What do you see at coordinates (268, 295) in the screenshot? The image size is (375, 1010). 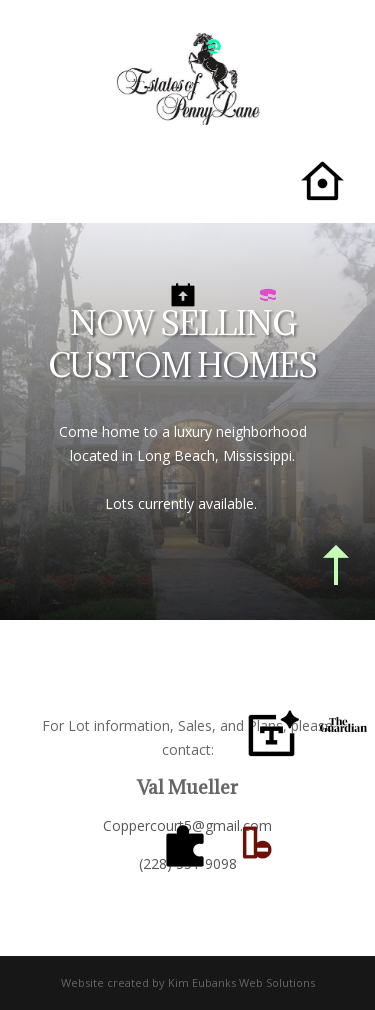 I see `CakePHP framework logo` at bounding box center [268, 295].